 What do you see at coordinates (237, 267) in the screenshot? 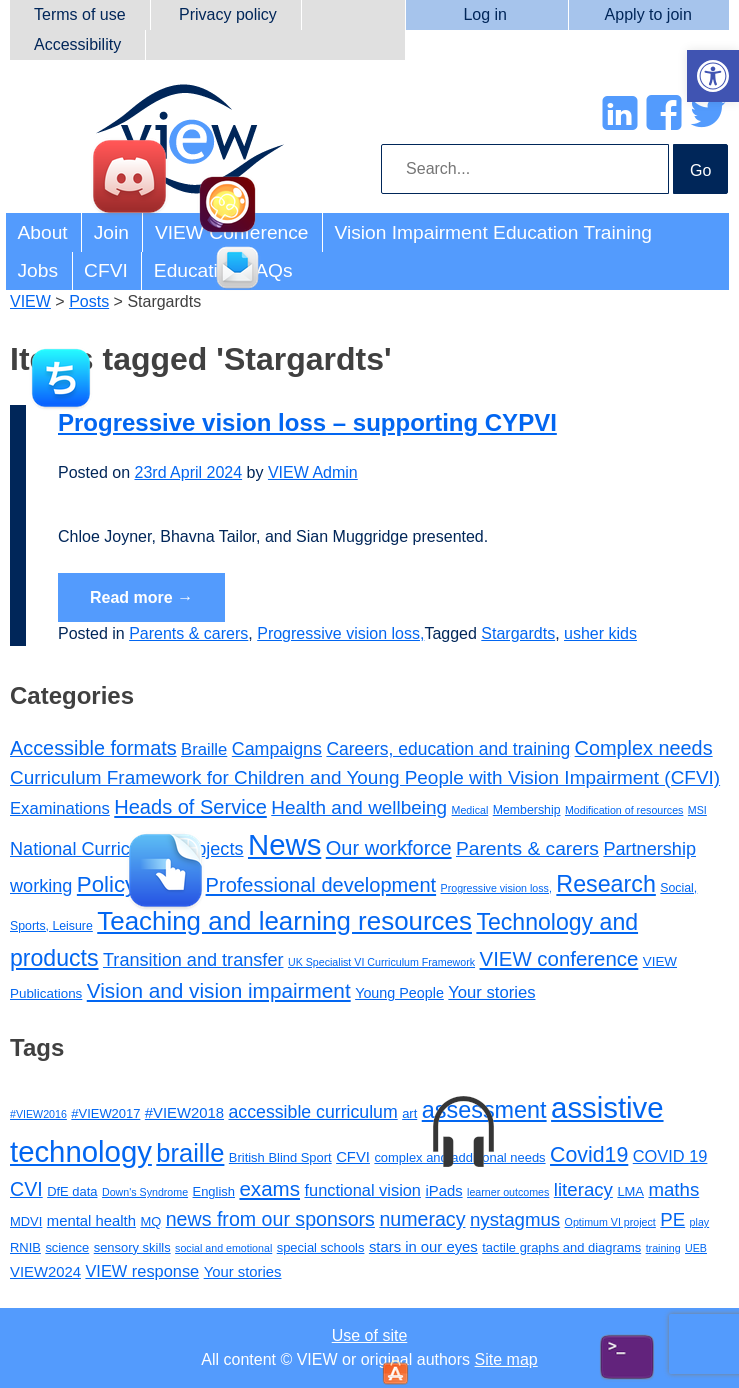
I see `open mailspring email client` at bounding box center [237, 267].